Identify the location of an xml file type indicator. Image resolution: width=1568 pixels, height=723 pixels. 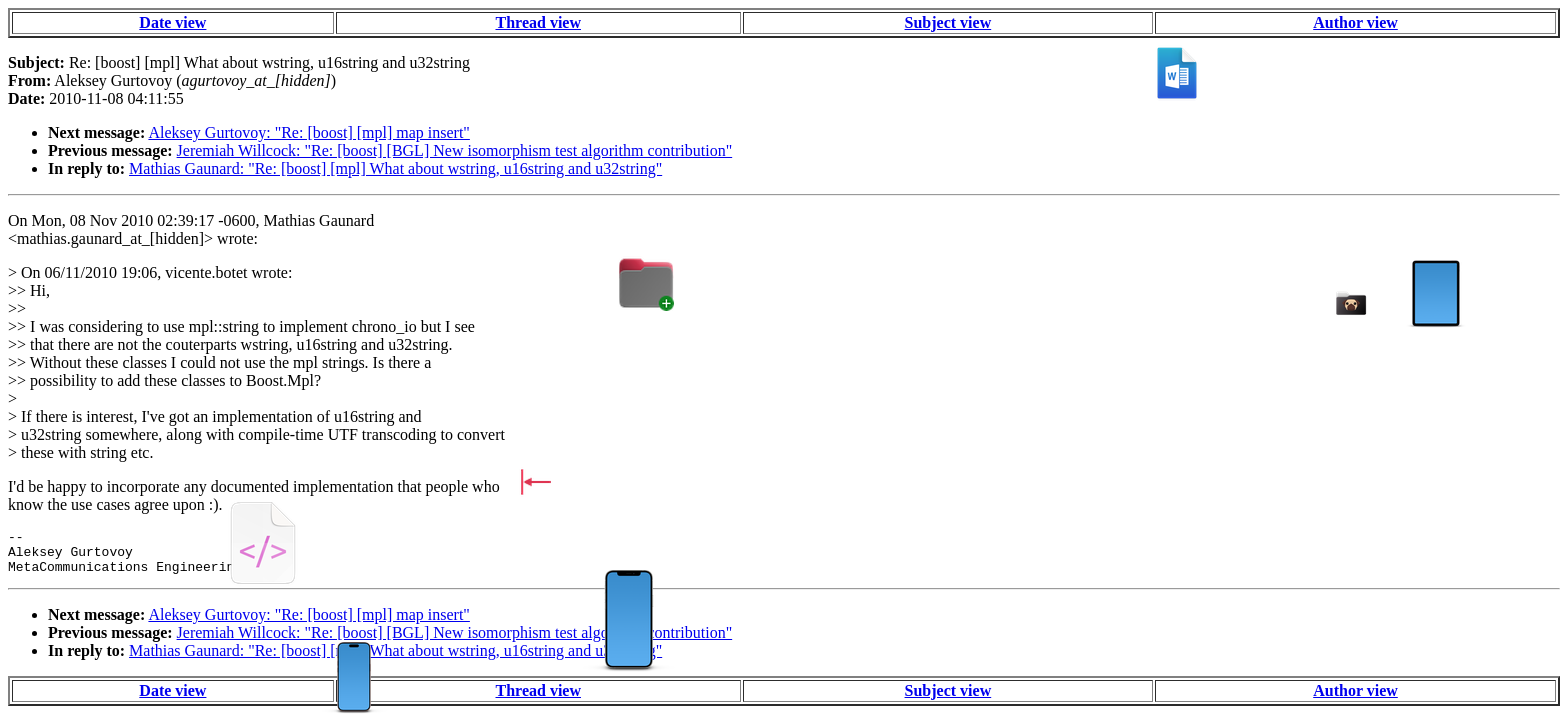
(263, 543).